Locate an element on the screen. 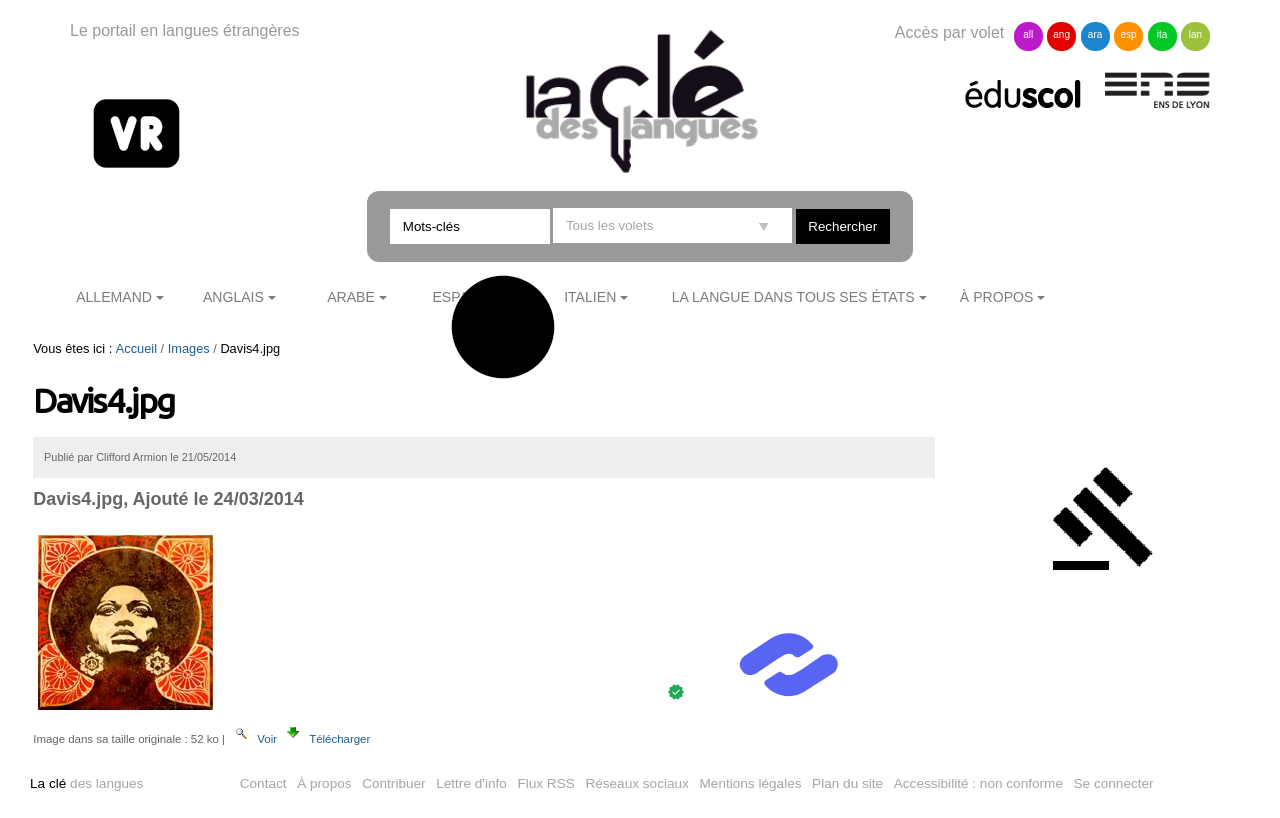 The image size is (1280, 818). indicates VR-compatible content or experience is located at coordinates (136, 133).